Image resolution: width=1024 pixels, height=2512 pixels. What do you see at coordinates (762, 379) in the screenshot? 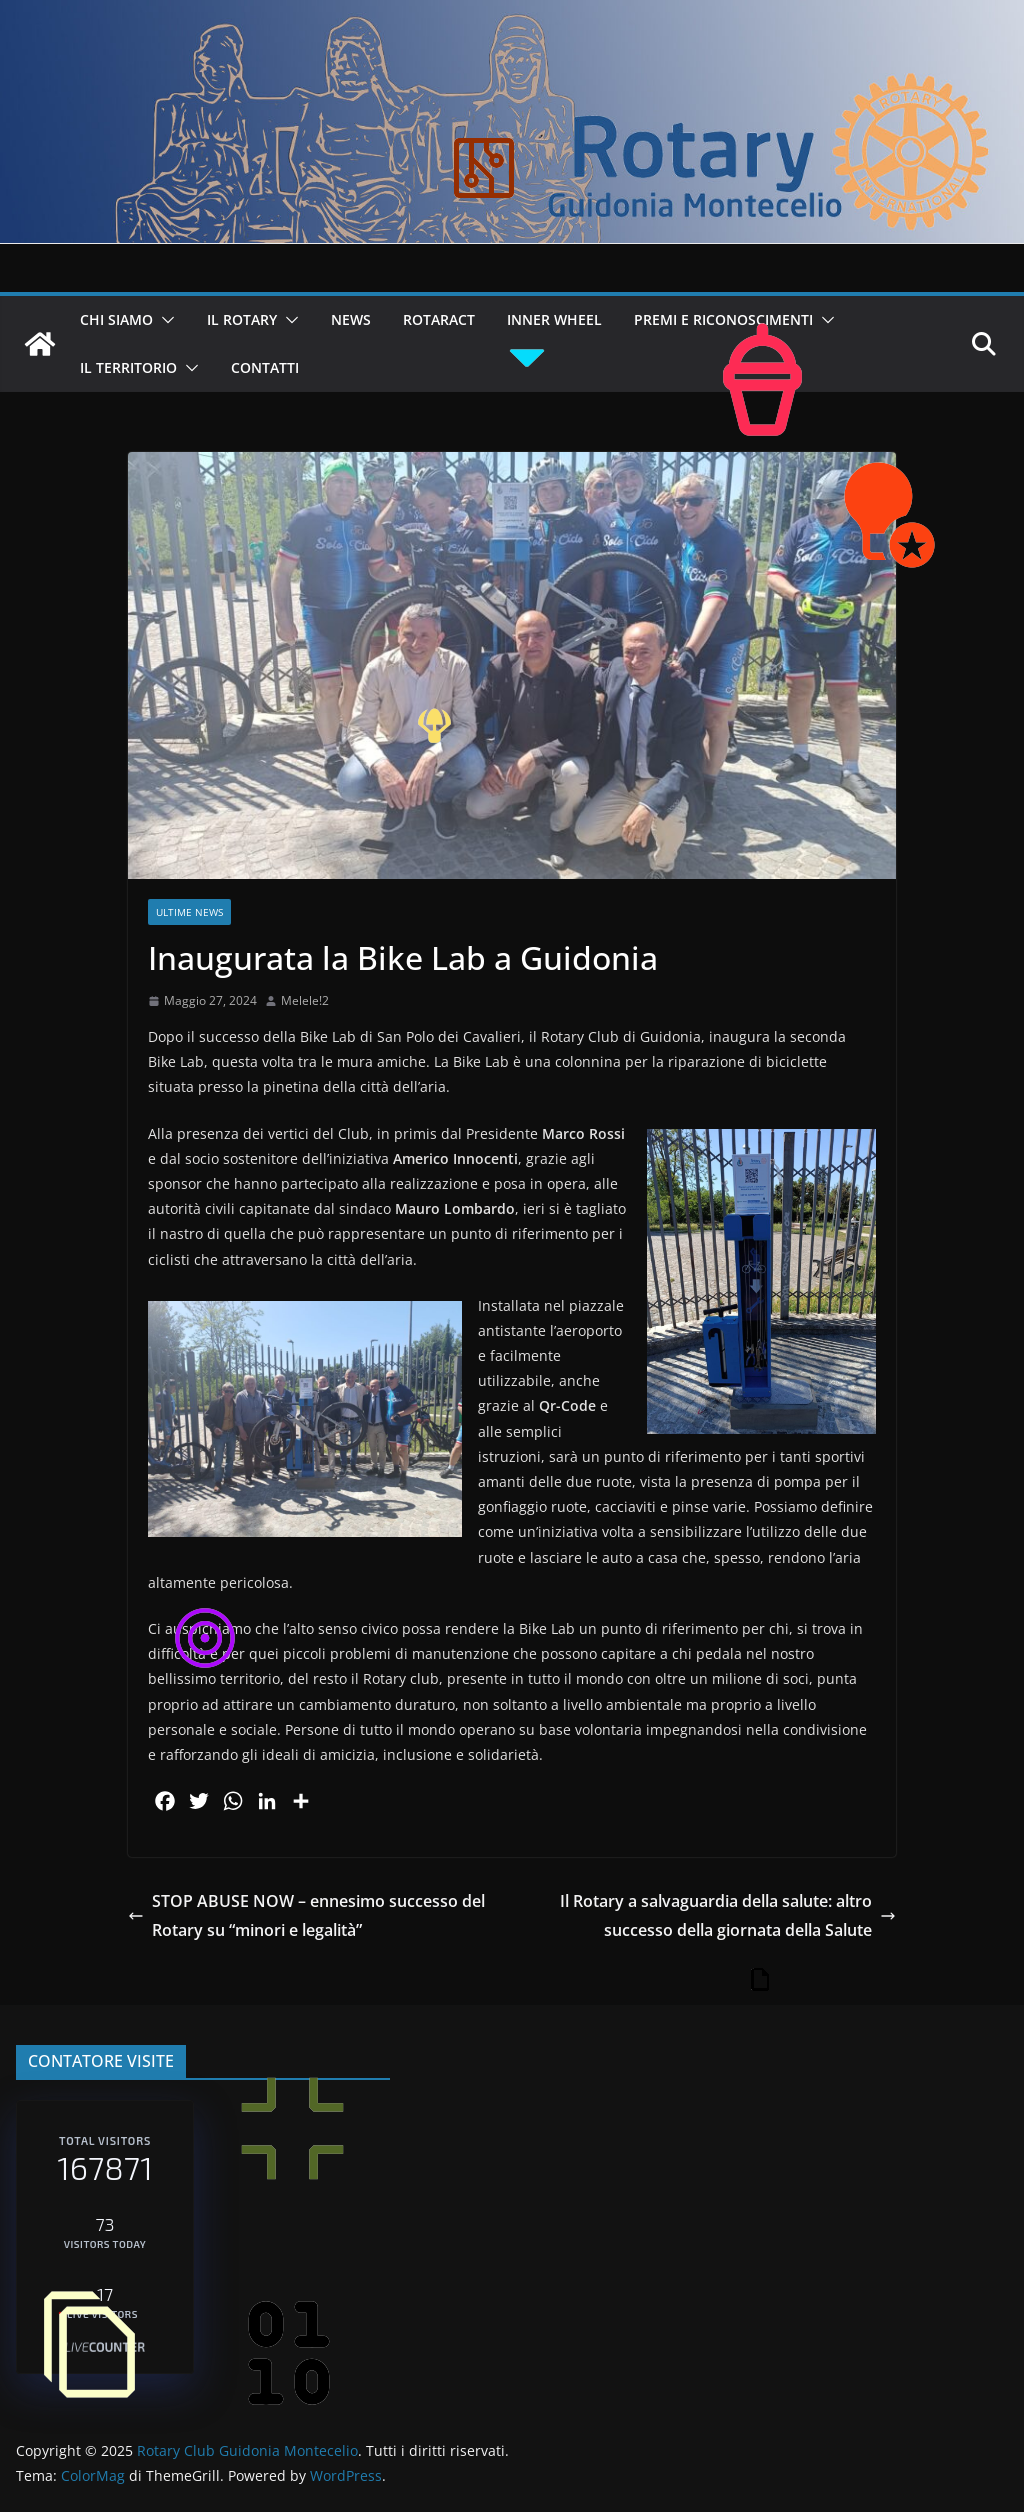
I see `browse smoothie or milkshake options` at bounding box center [762, 379].